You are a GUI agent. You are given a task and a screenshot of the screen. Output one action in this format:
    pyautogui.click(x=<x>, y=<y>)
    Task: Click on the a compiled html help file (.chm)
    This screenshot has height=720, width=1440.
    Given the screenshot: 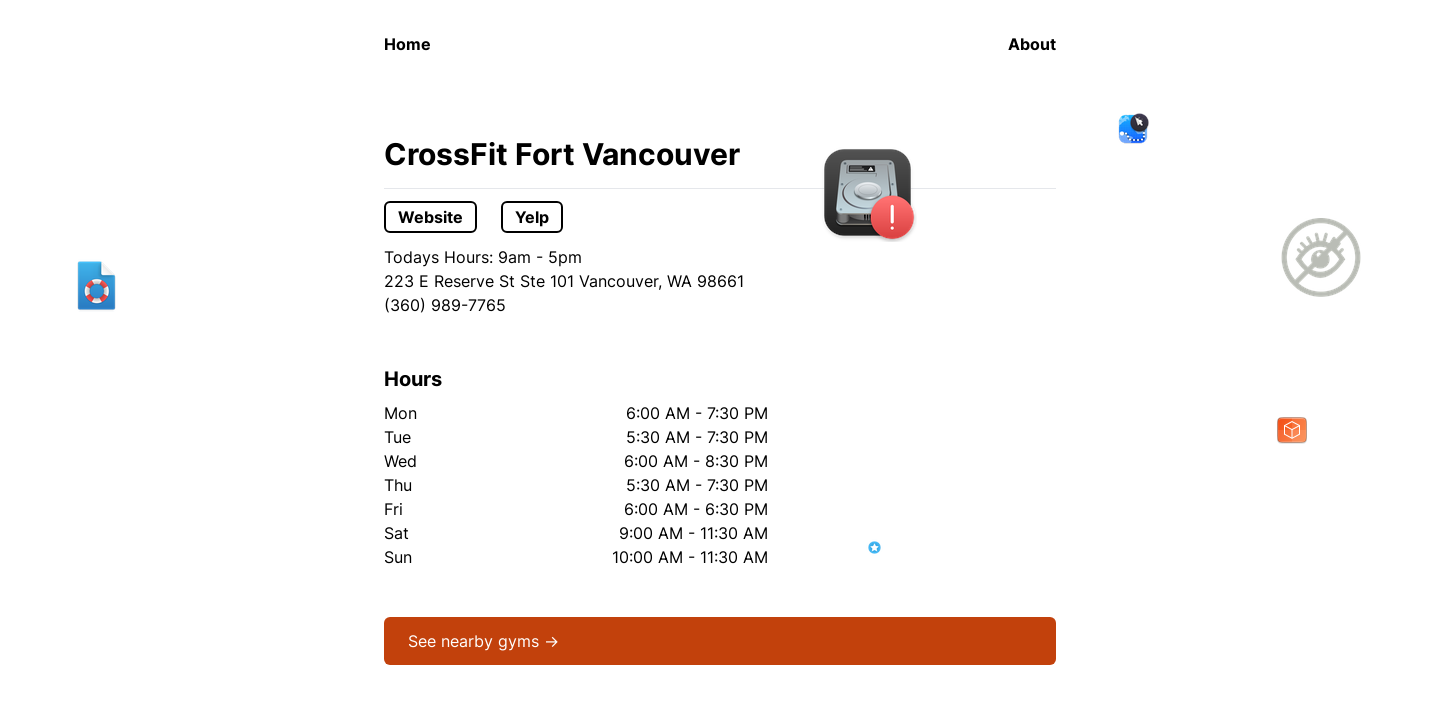 What is the action you would take?
    pyautogui.click(x=96, y=285)
    